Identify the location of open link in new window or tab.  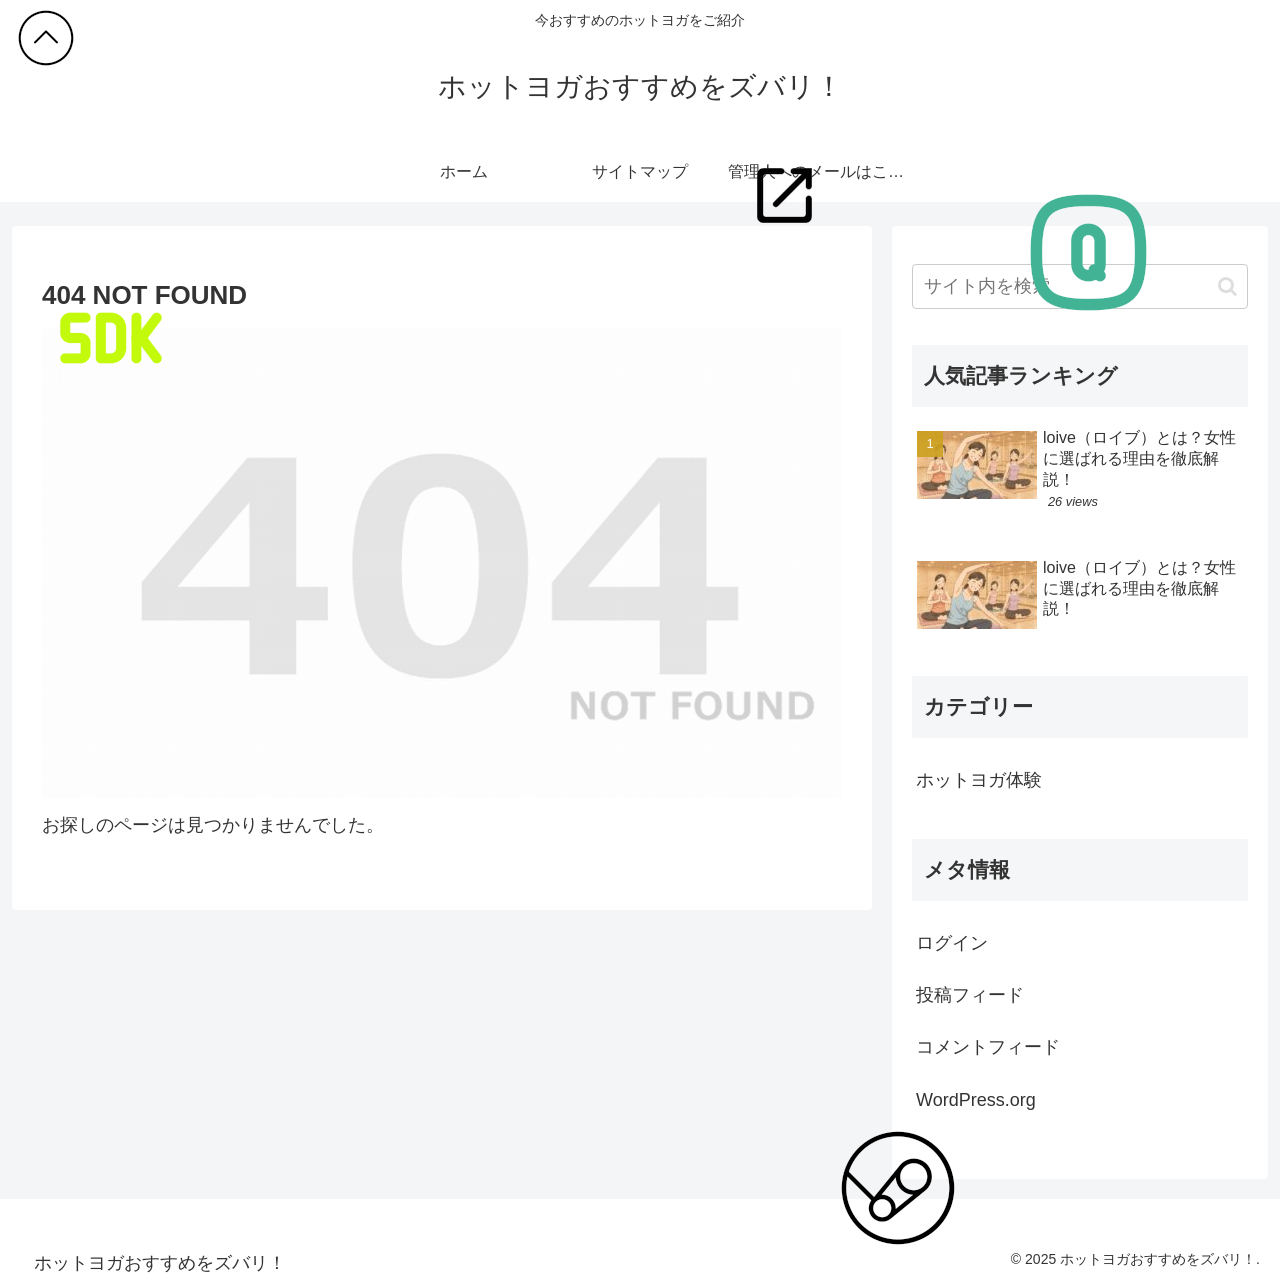
(784, 195).